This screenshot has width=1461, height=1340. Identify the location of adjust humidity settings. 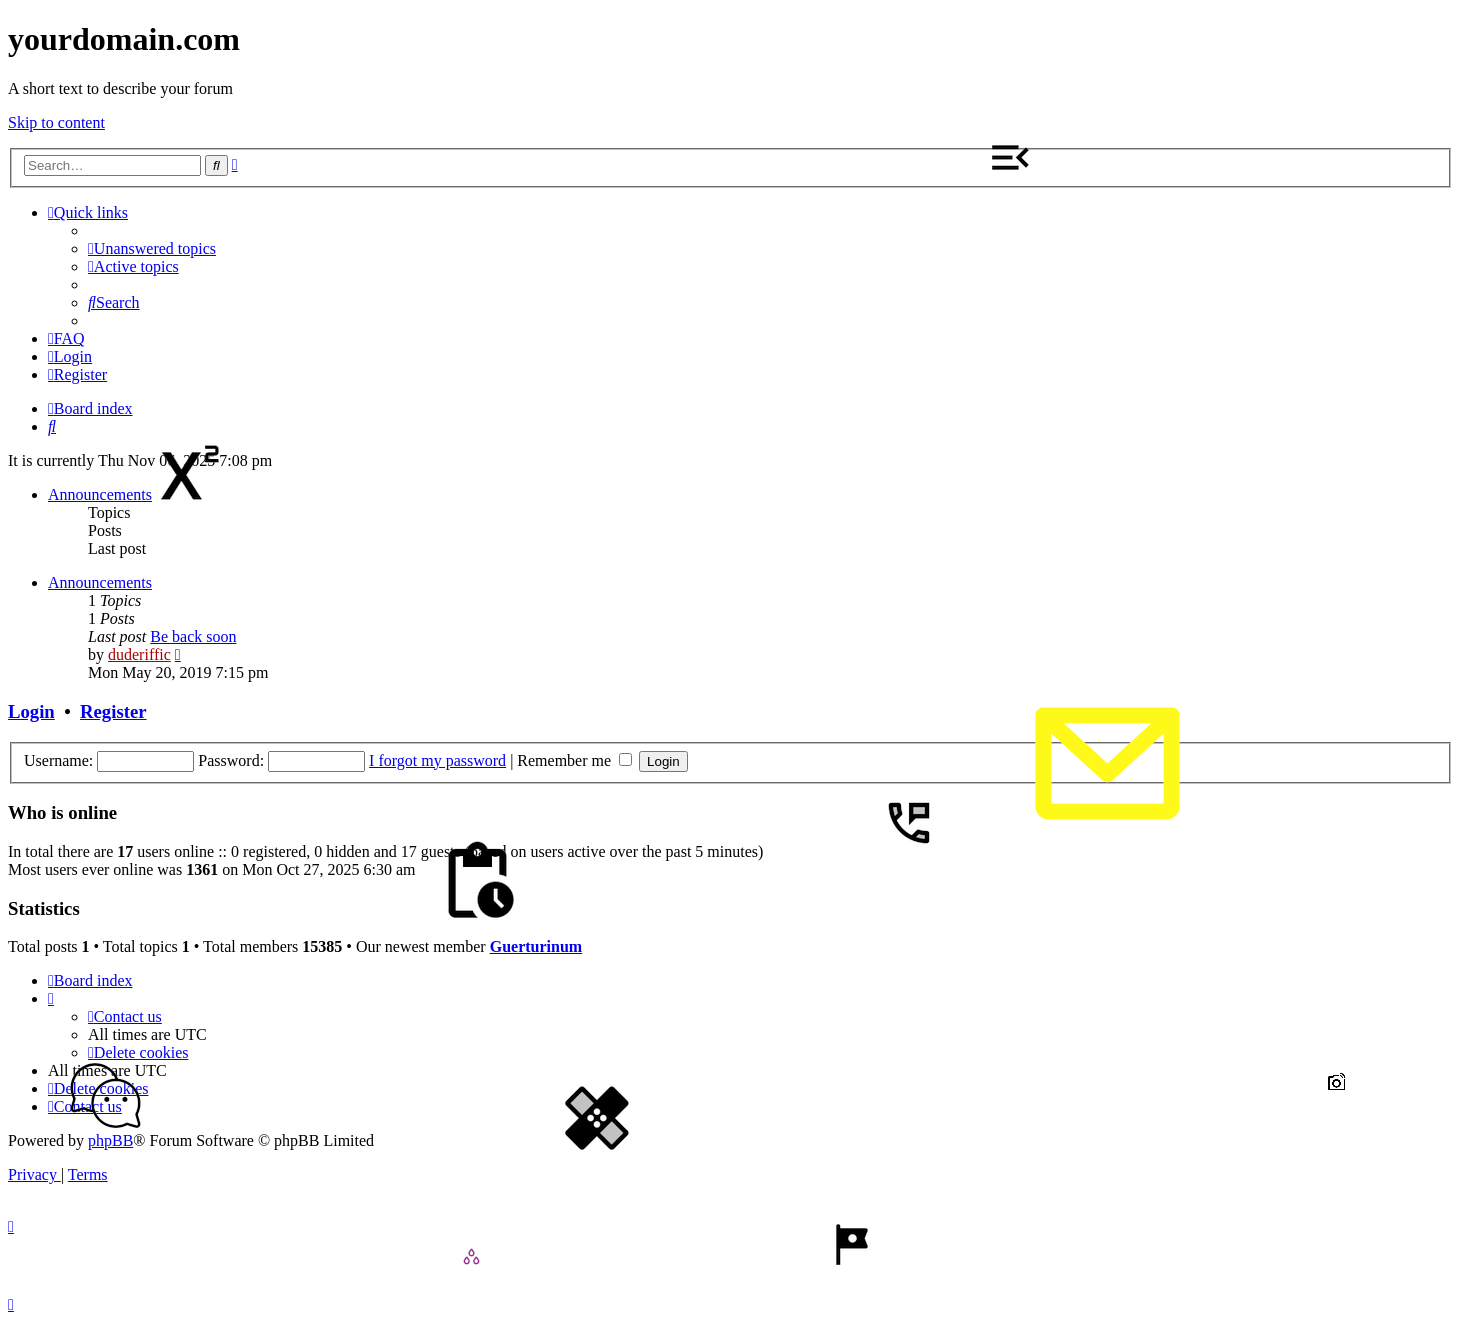
(471, 1256).